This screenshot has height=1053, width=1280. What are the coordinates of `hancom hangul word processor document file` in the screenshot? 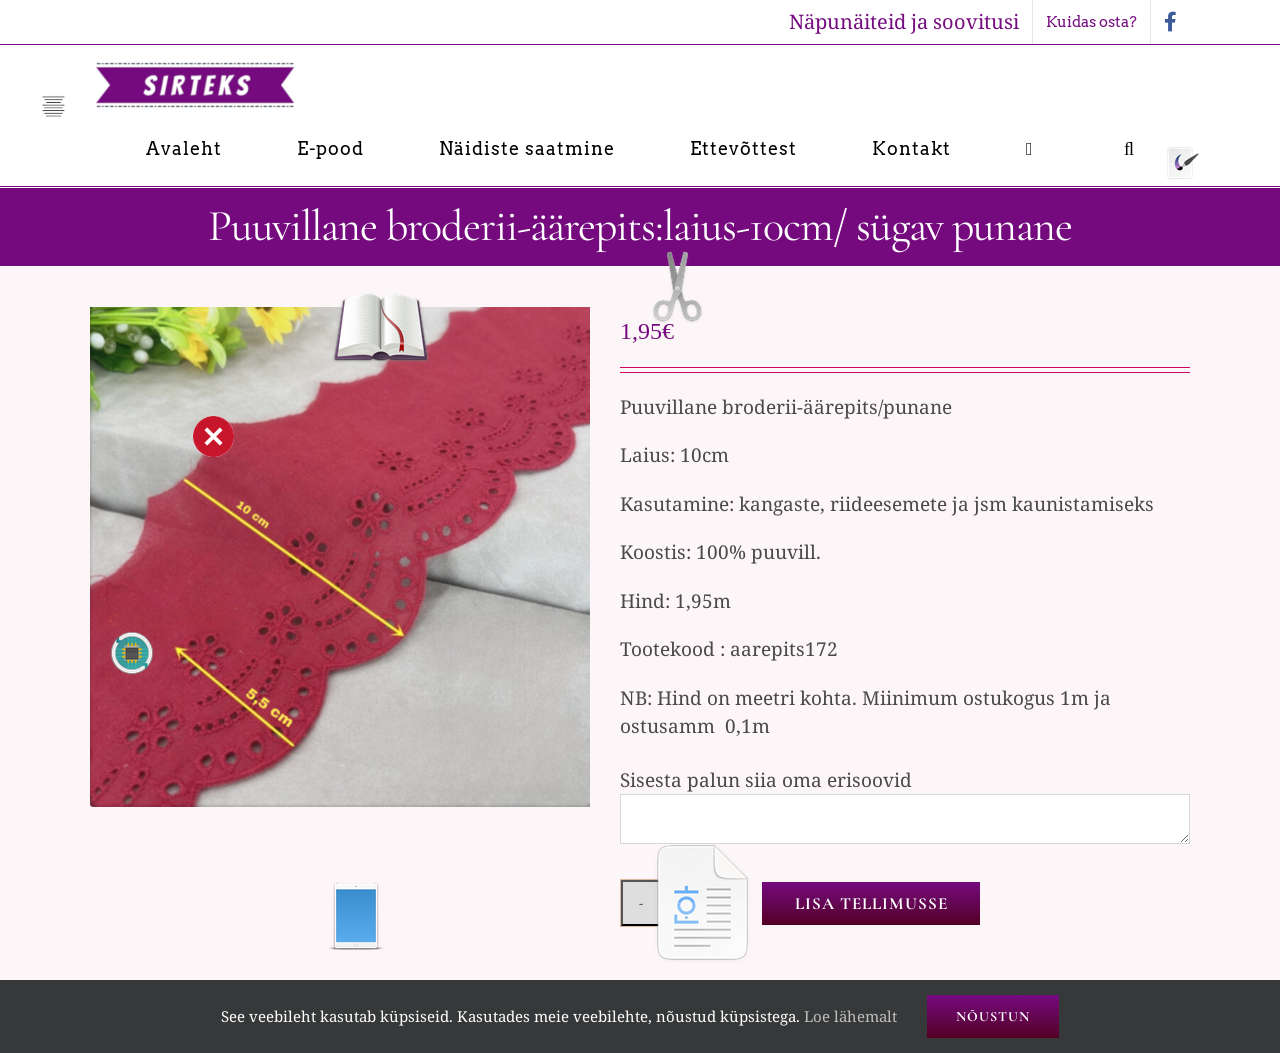 It's located at (702, 902).